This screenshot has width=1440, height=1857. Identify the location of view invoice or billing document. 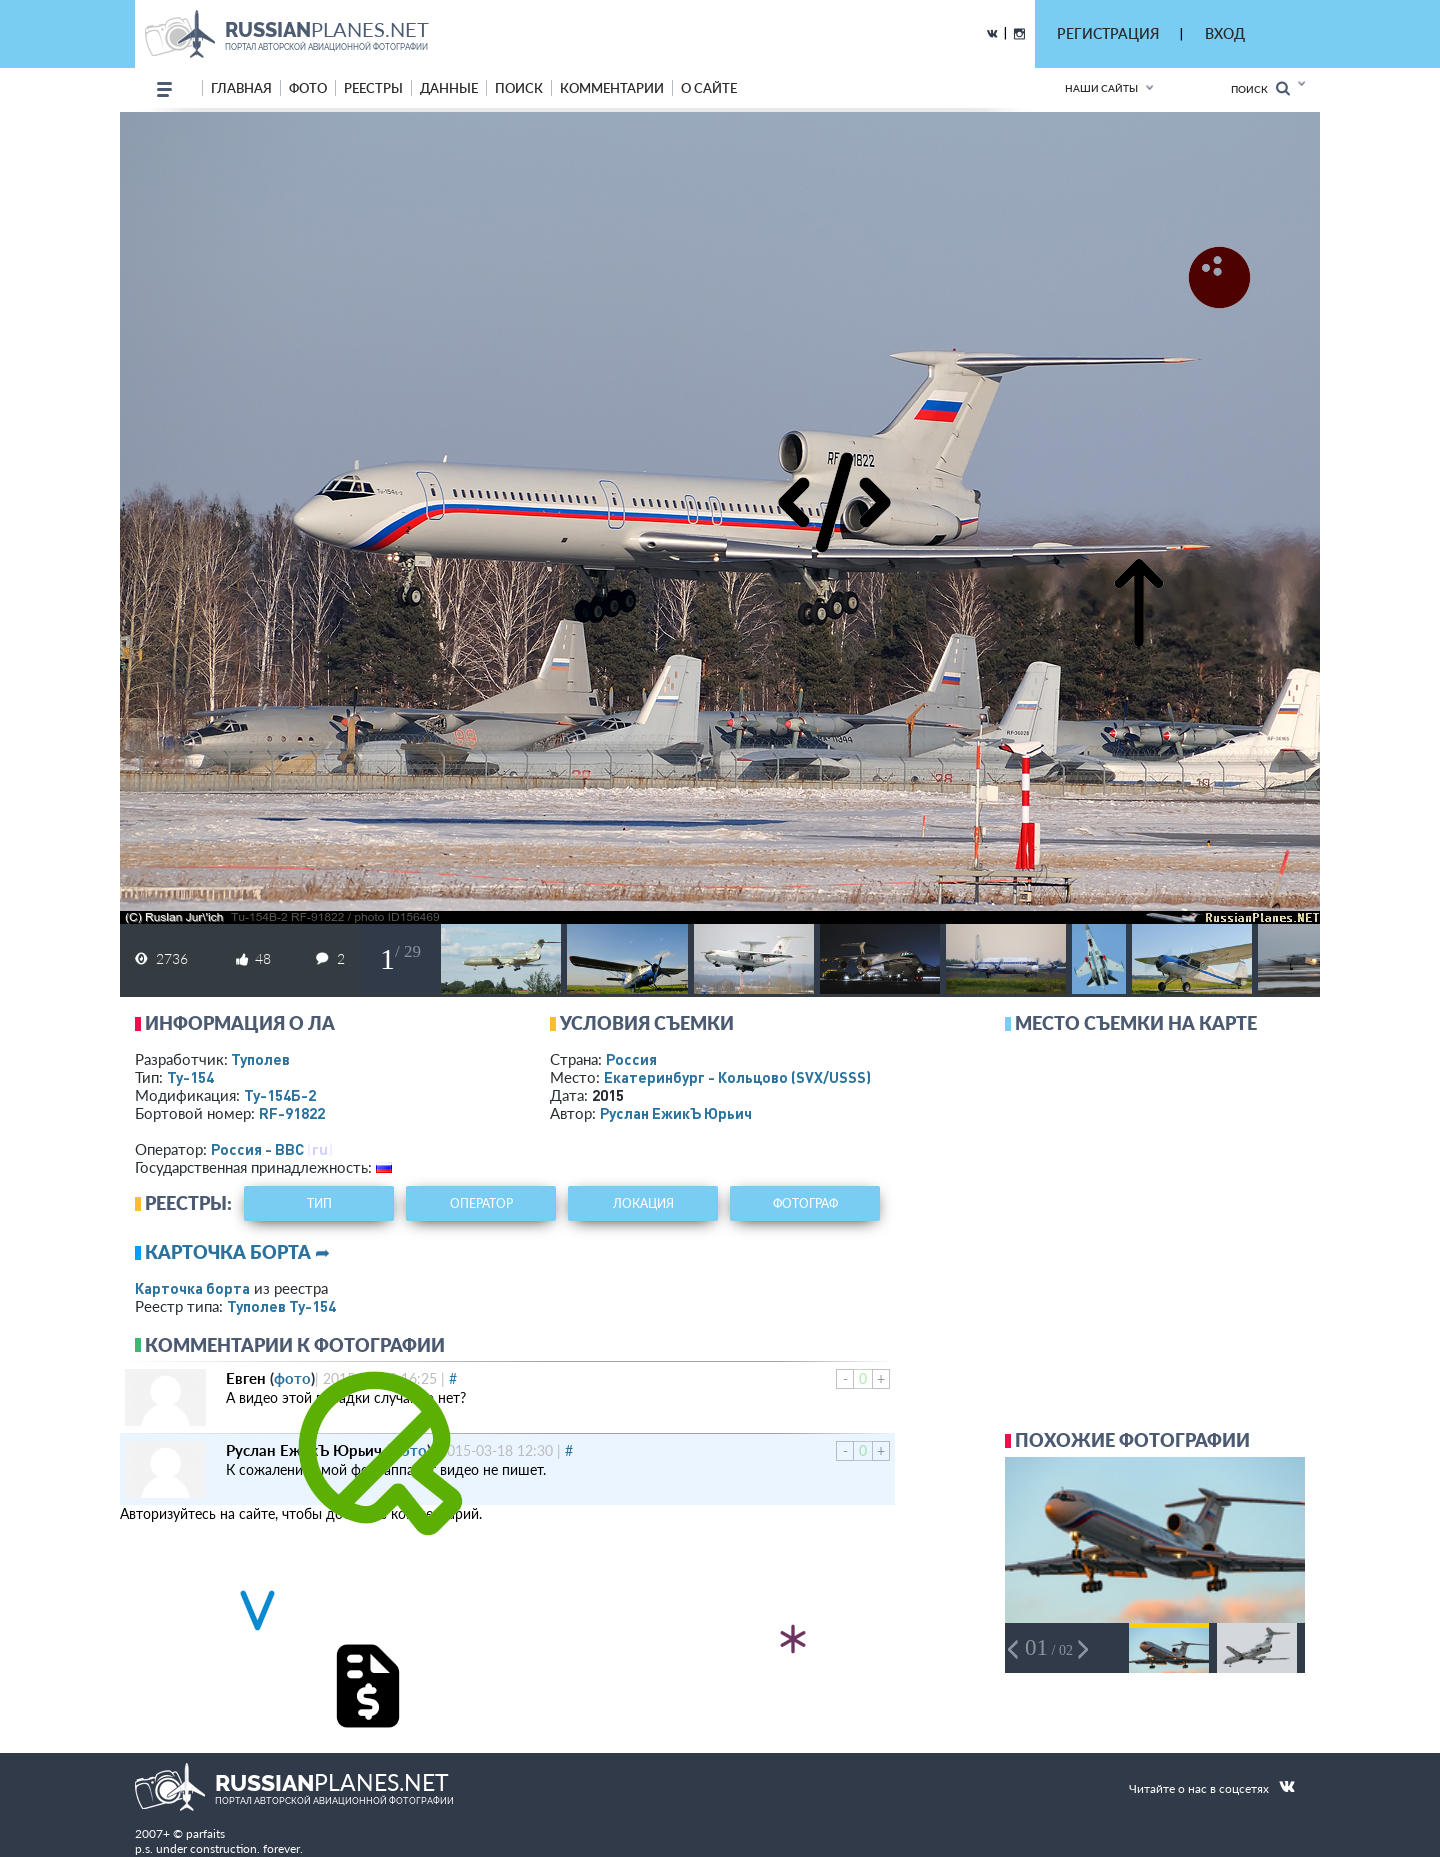
(368, 1686).